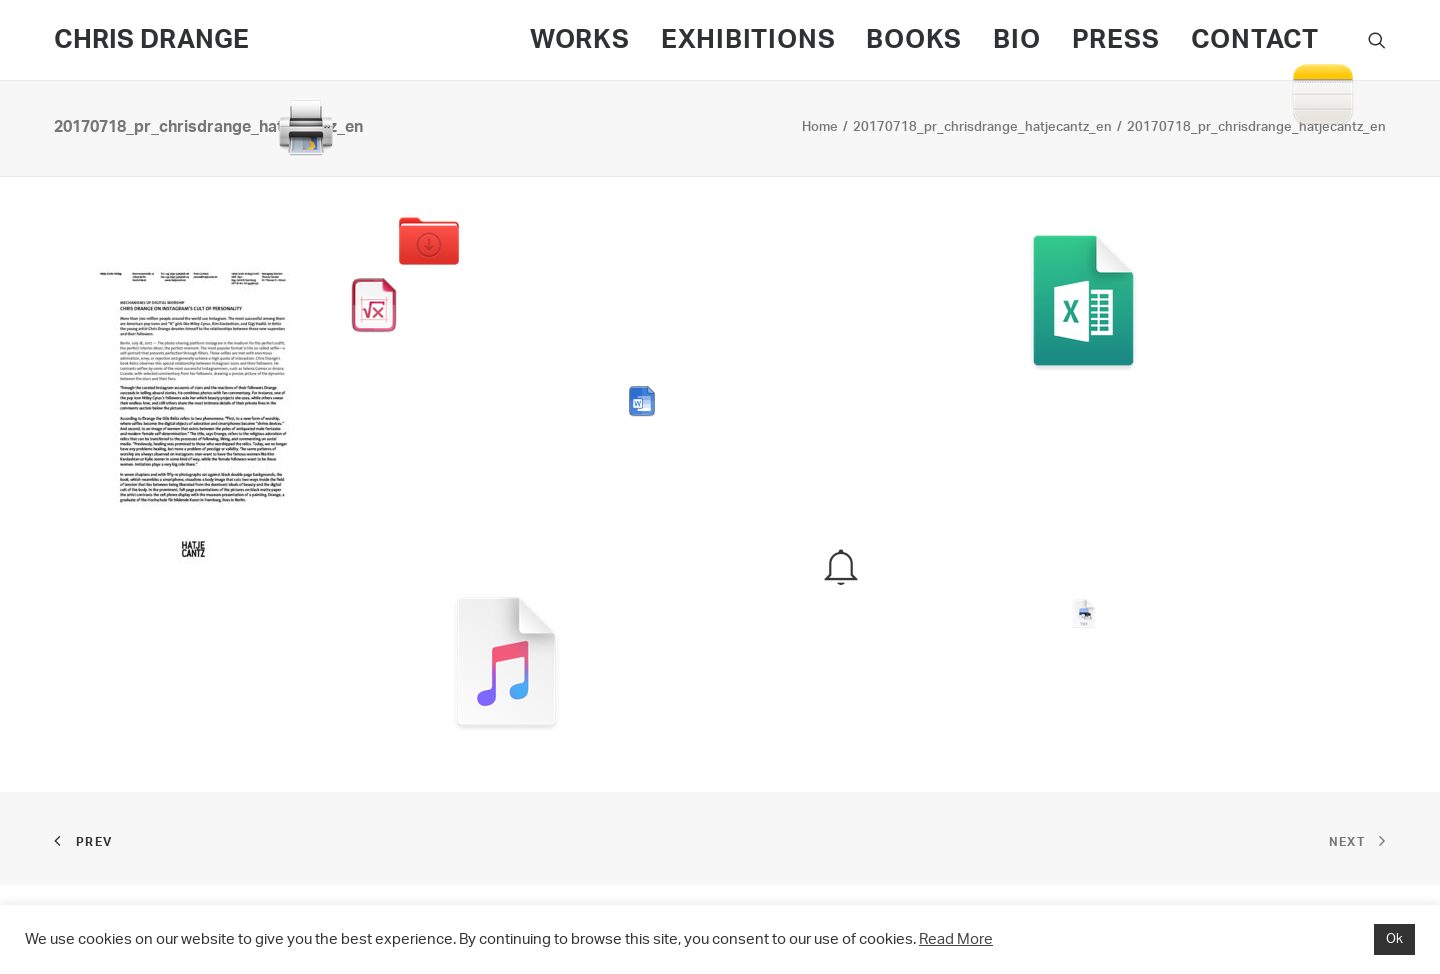  What do you see at coordinates (506, 663) in the screenshot?
I see `generic audio file icon` at bounding box center [506, 663].